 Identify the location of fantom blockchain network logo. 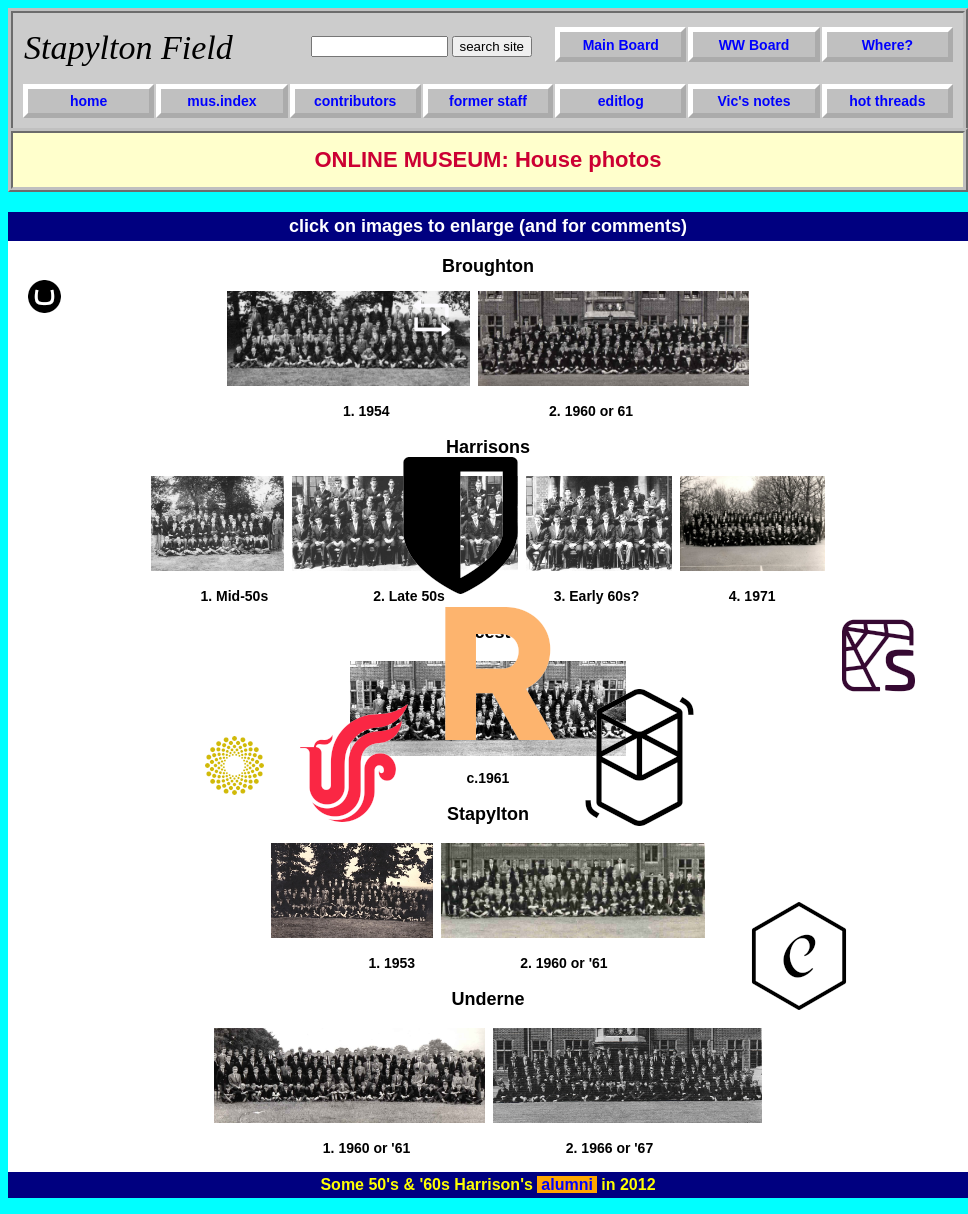
(639, 757).